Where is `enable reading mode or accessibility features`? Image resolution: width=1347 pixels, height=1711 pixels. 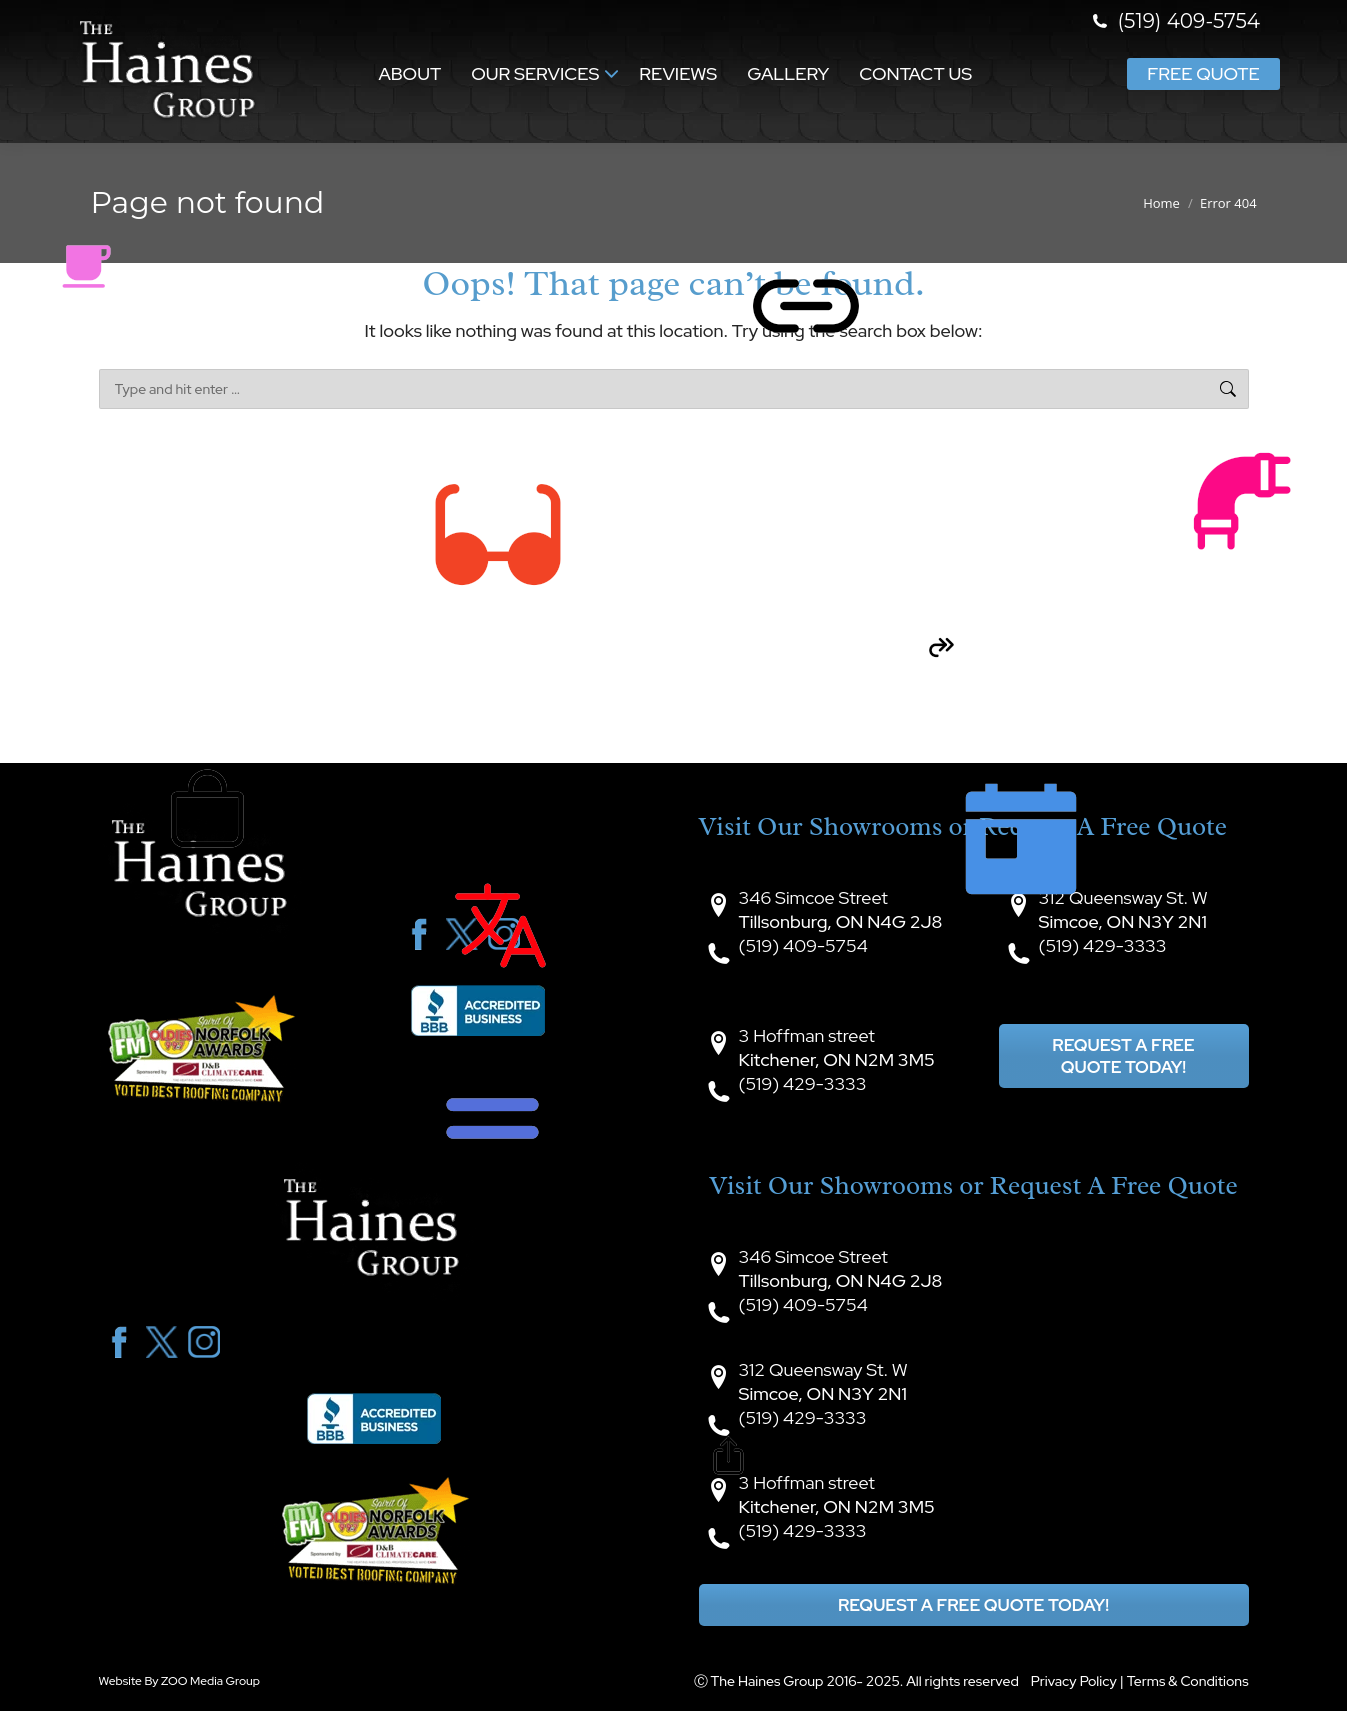
enable reading mode or accessibility features is located at coordinates (498, 537).